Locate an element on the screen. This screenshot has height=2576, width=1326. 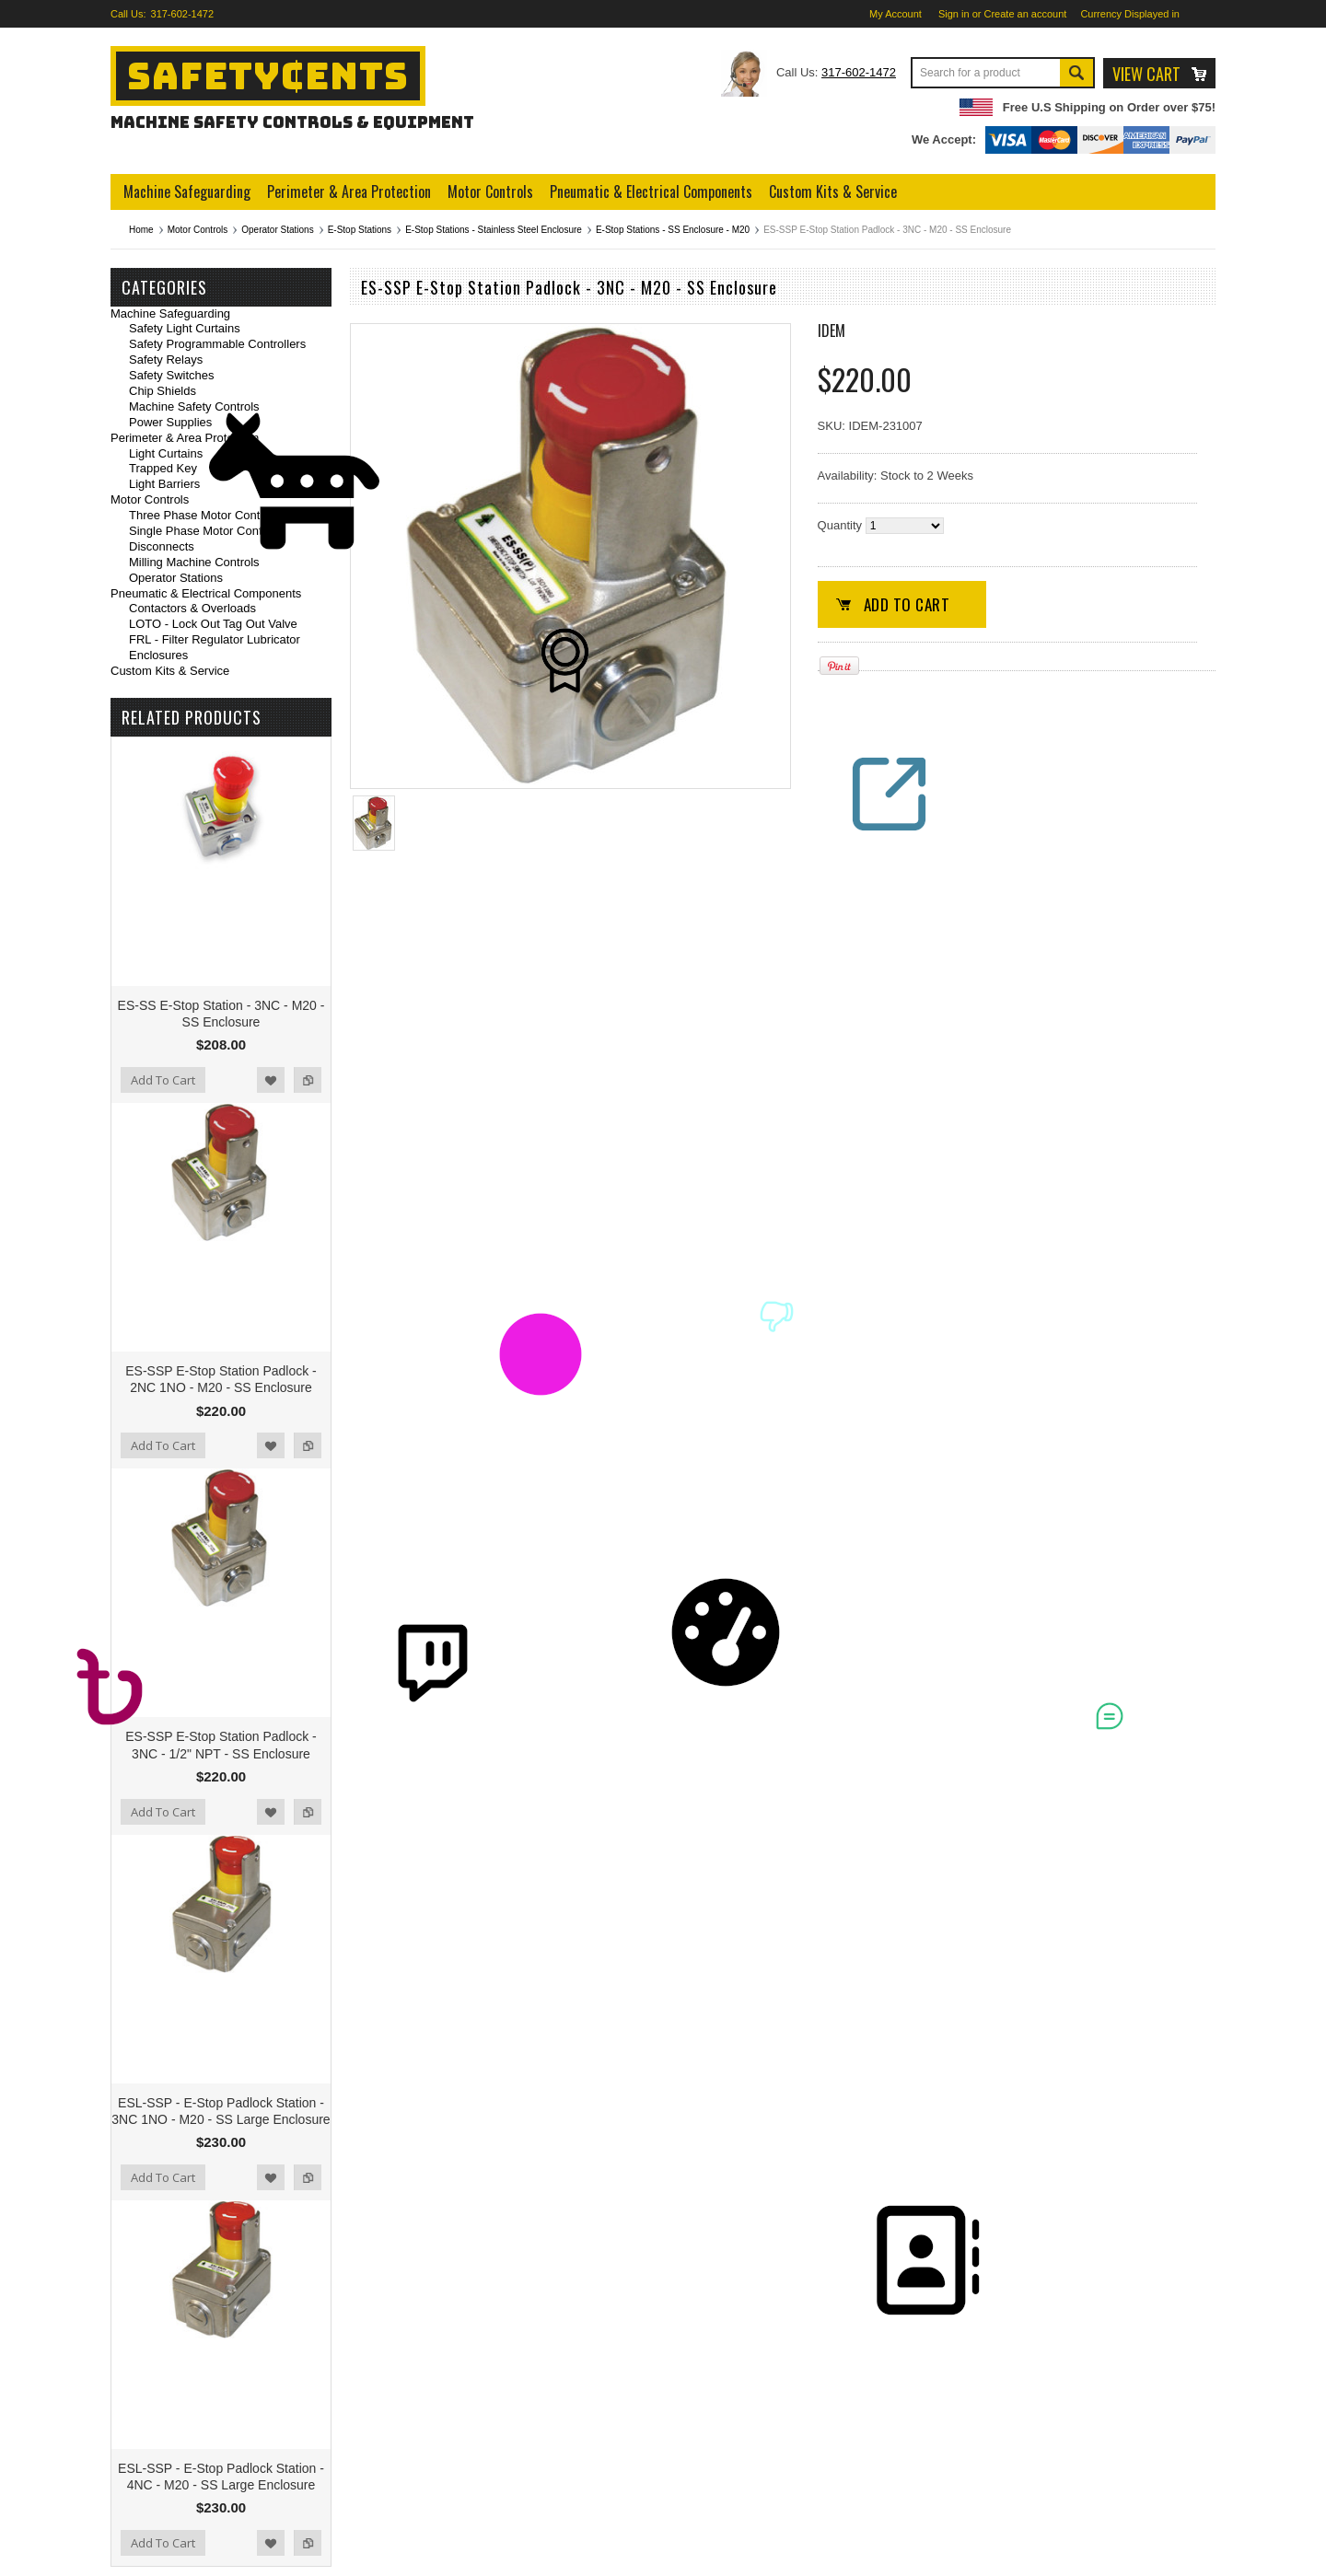
dislike or downvote content is located at coordinates (776, 1315).